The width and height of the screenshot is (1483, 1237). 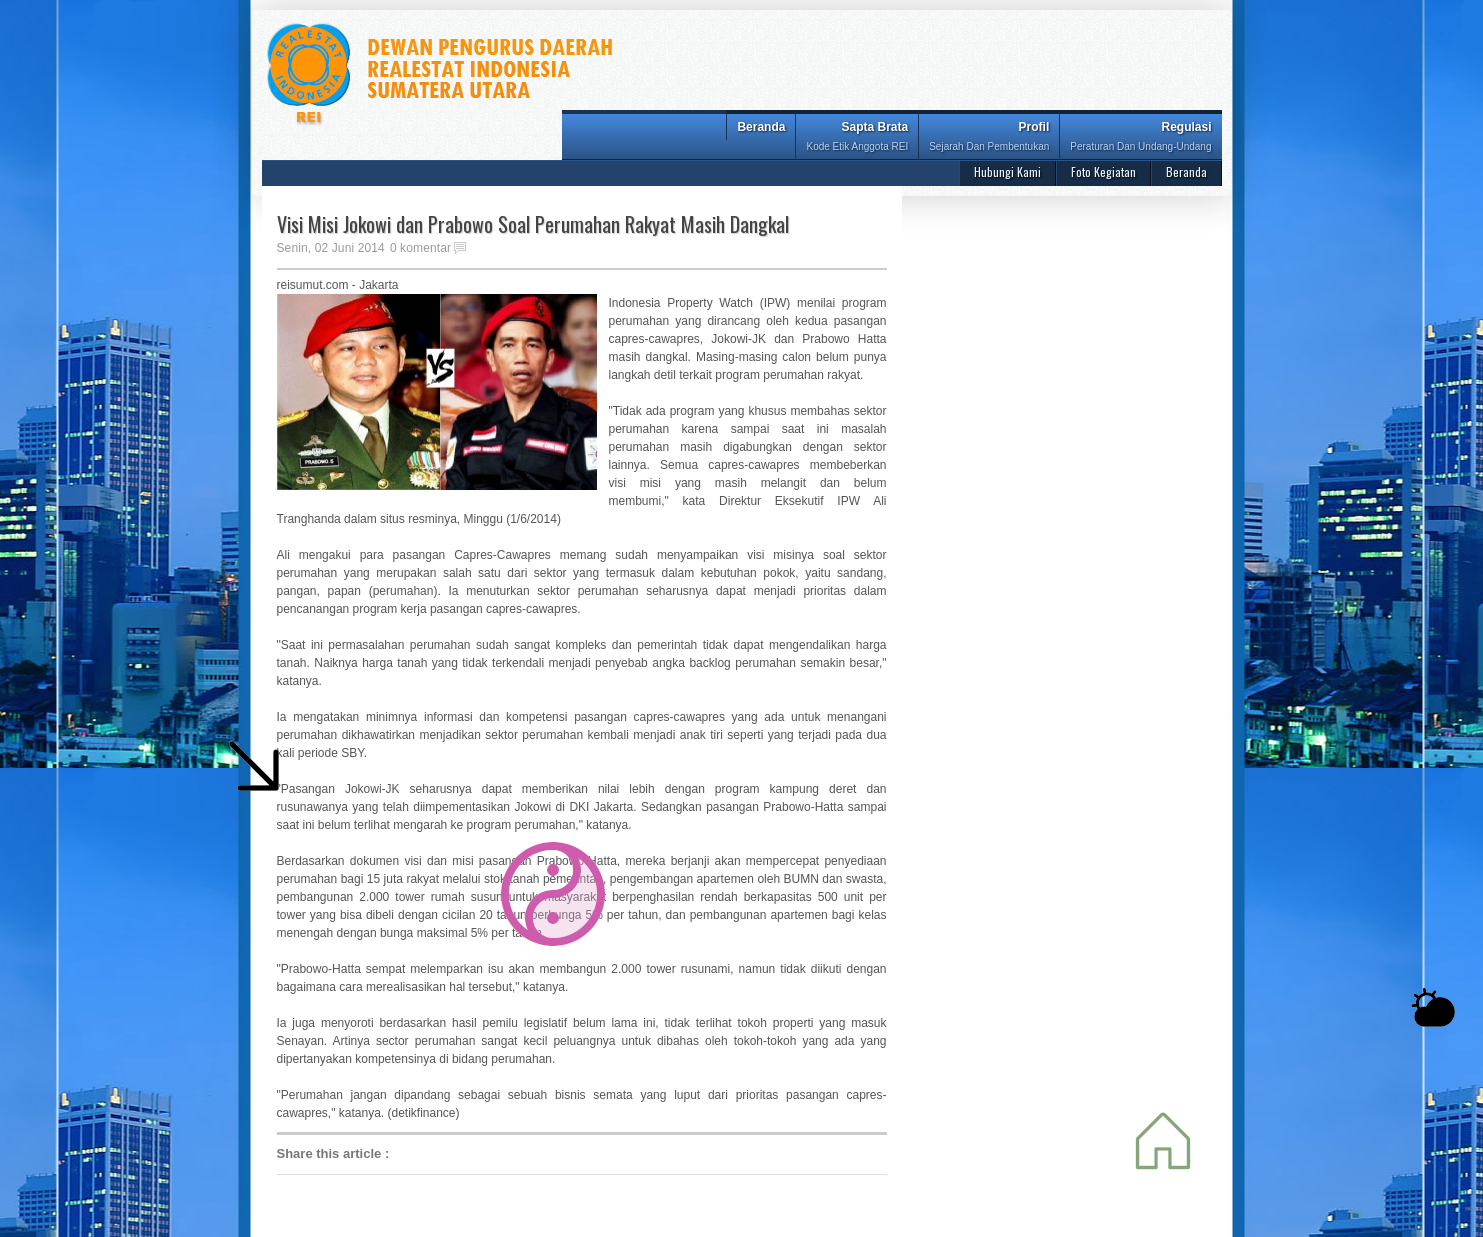 What do you see at coordinates (1433, 1008) in the screenshot?
I see `view current weather conditions` at bounding box center [1433, 1008].